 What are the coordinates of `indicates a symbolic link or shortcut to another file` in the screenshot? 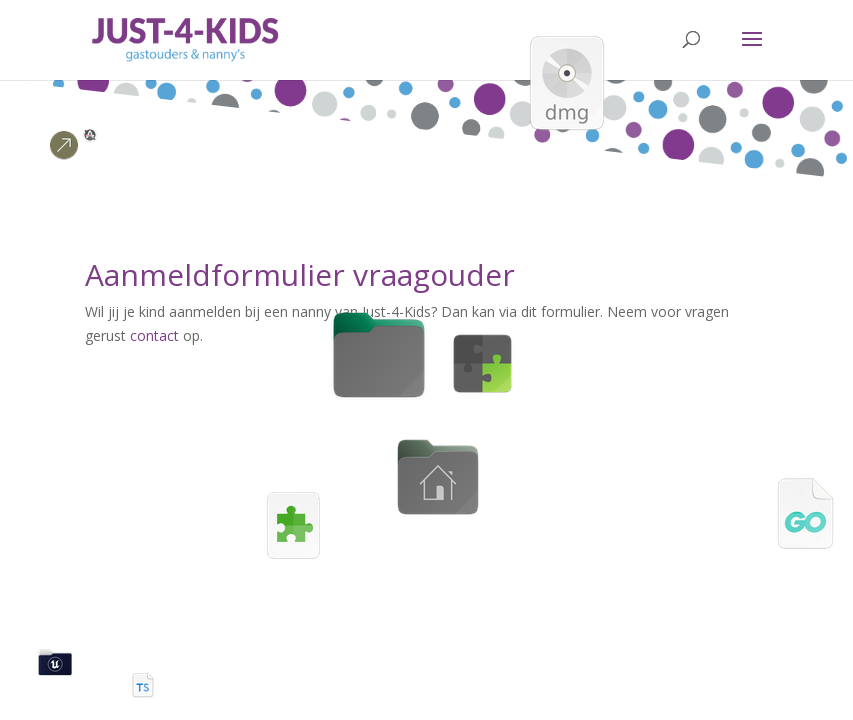 It's located at (64, 145).